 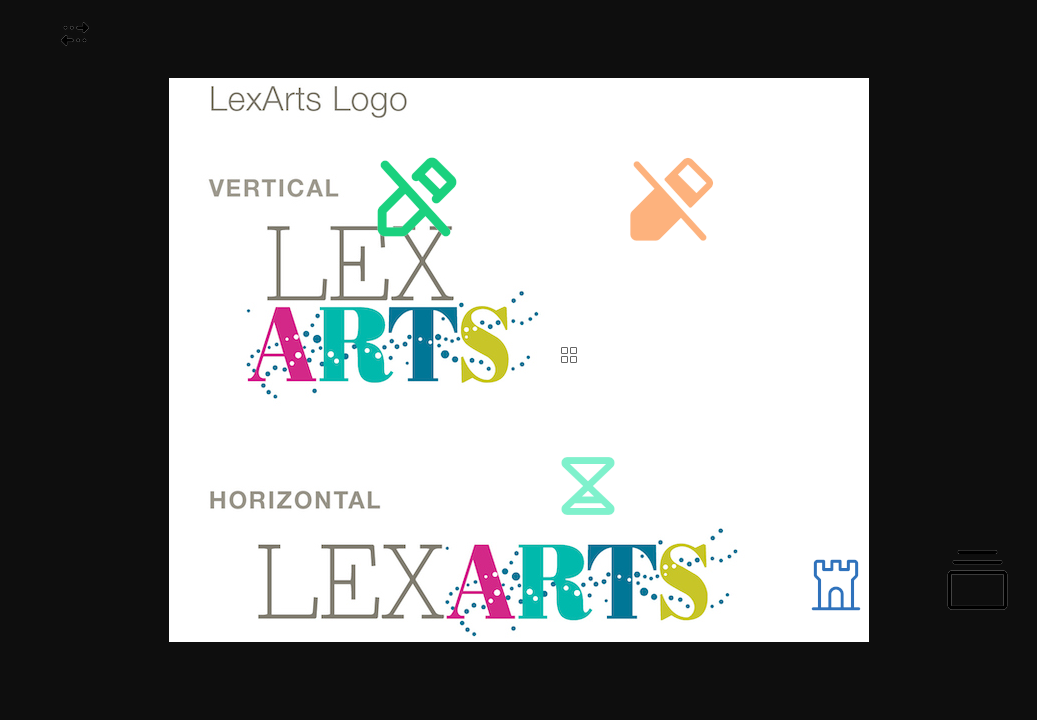 I want to click on indicates time is running low or nearly expired, so click(x=588, y=486).